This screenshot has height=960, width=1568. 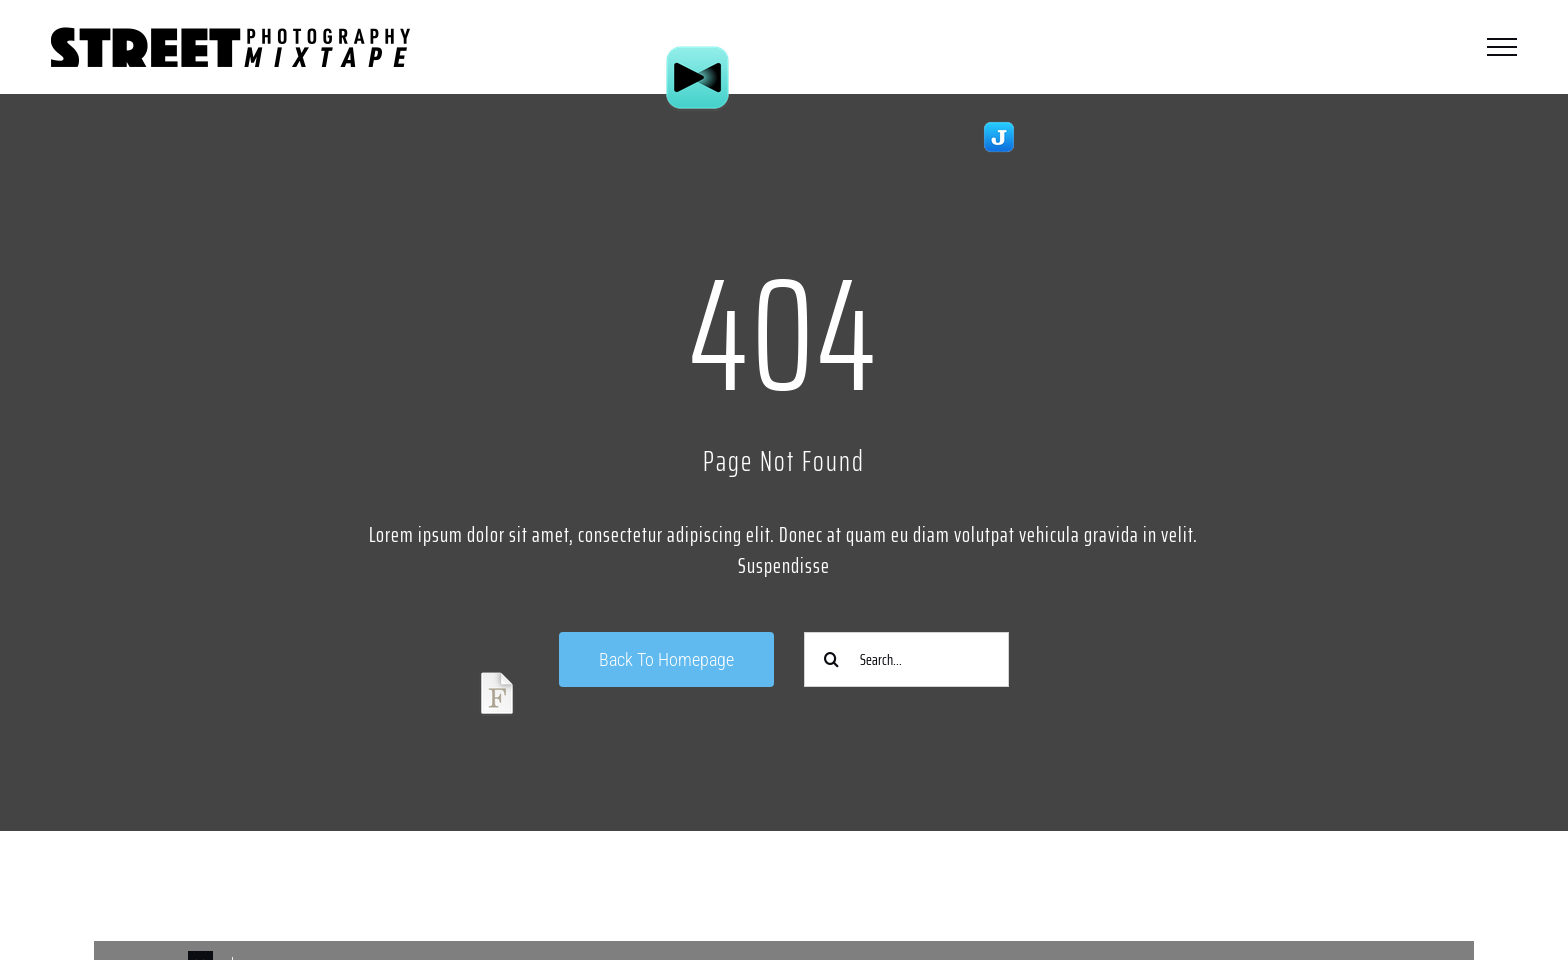 I want to click on open Joplin note-taking app, so click(x=999, y=137).